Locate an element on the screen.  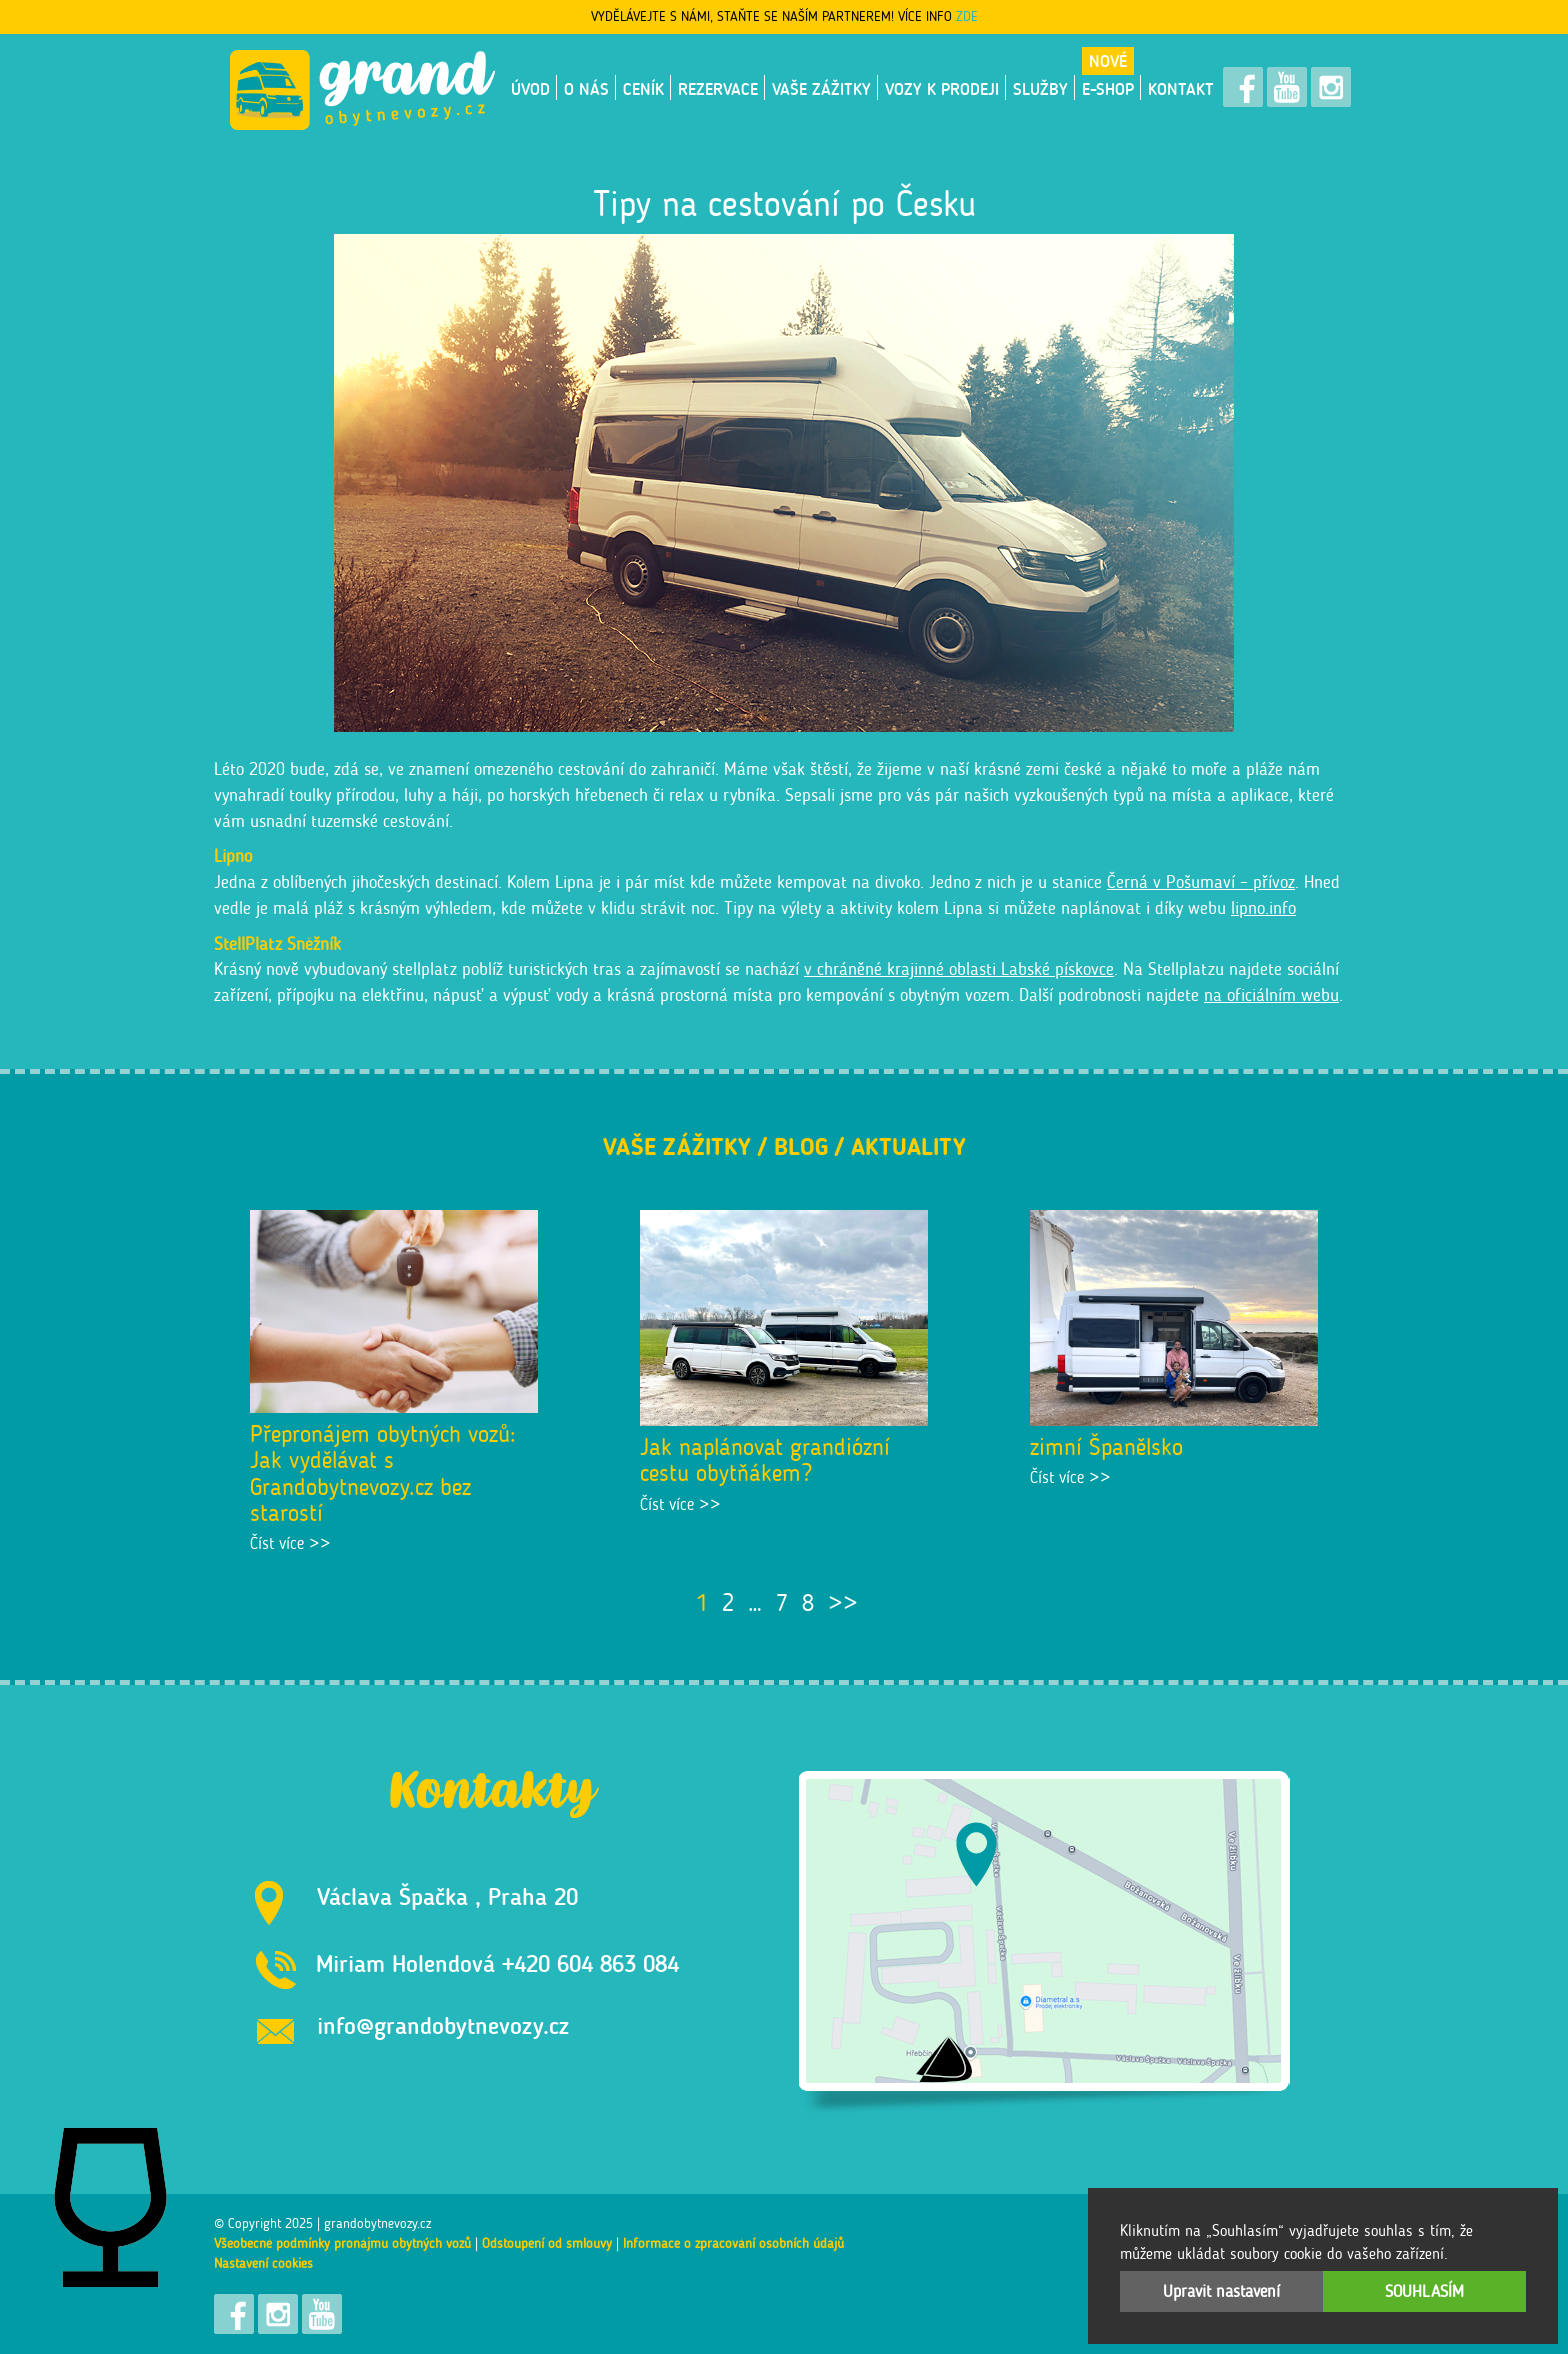
browse wine or beverage menu is located at coordinates (110, 2207).